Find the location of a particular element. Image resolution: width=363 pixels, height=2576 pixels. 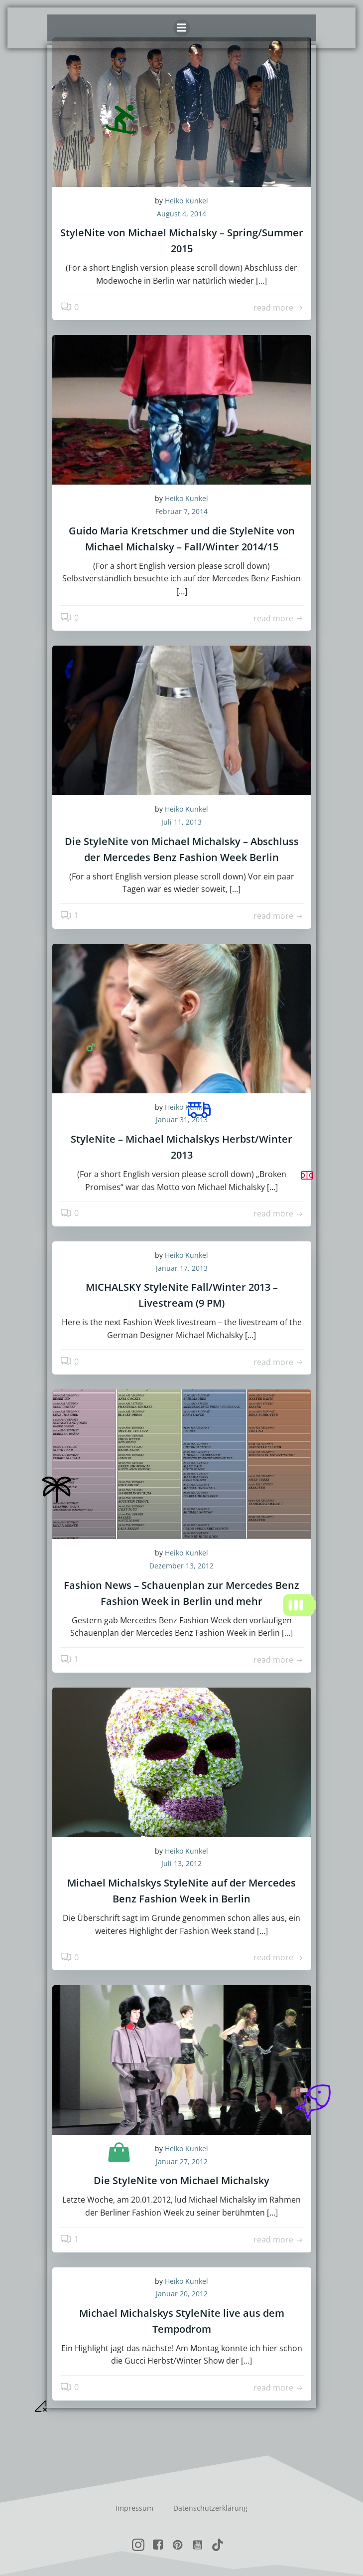

access snowboarding or winter sports content is located at coordinates (122, 119).